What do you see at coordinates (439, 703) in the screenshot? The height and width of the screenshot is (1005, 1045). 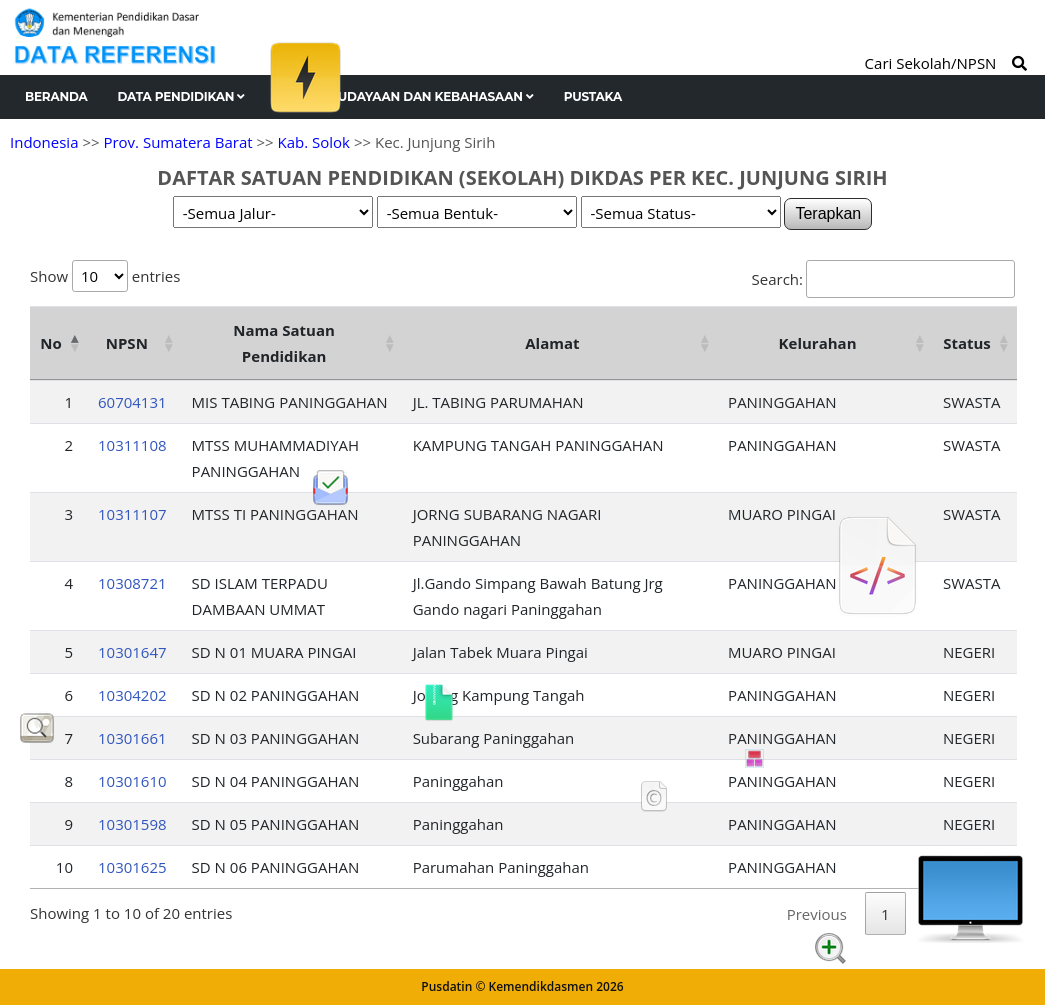 I see `compressed archive file (.tar.xz format)` at bounding box center [439, 703].